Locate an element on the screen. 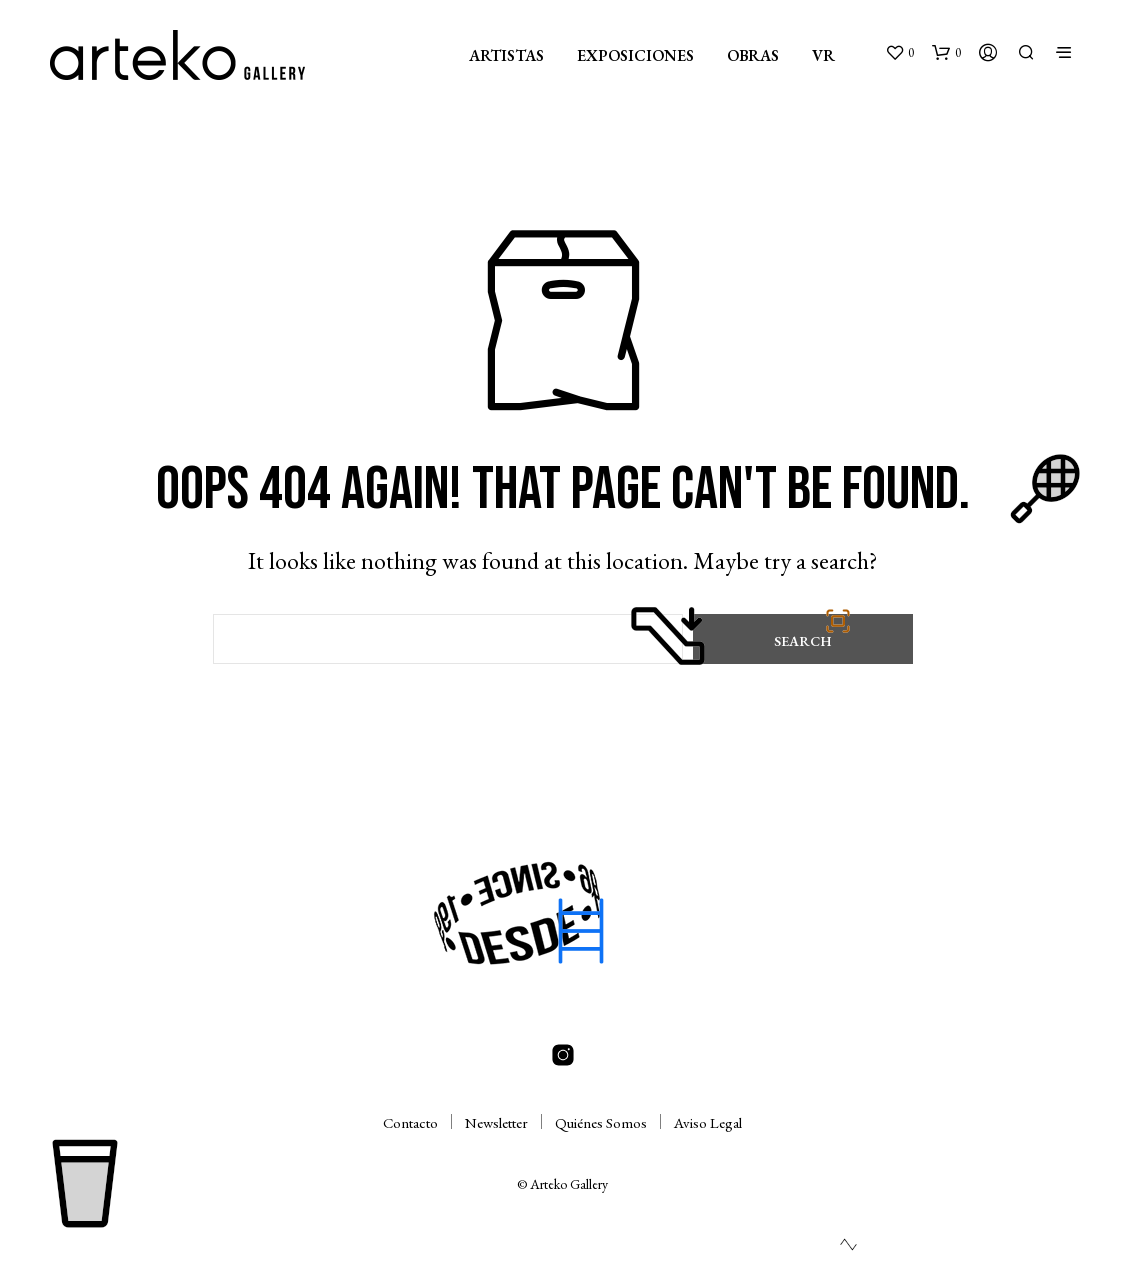 The width and height of the screenshot is (1125, 1270). access step-by-step instructions or tutorials is located at coordinates (581, 931).